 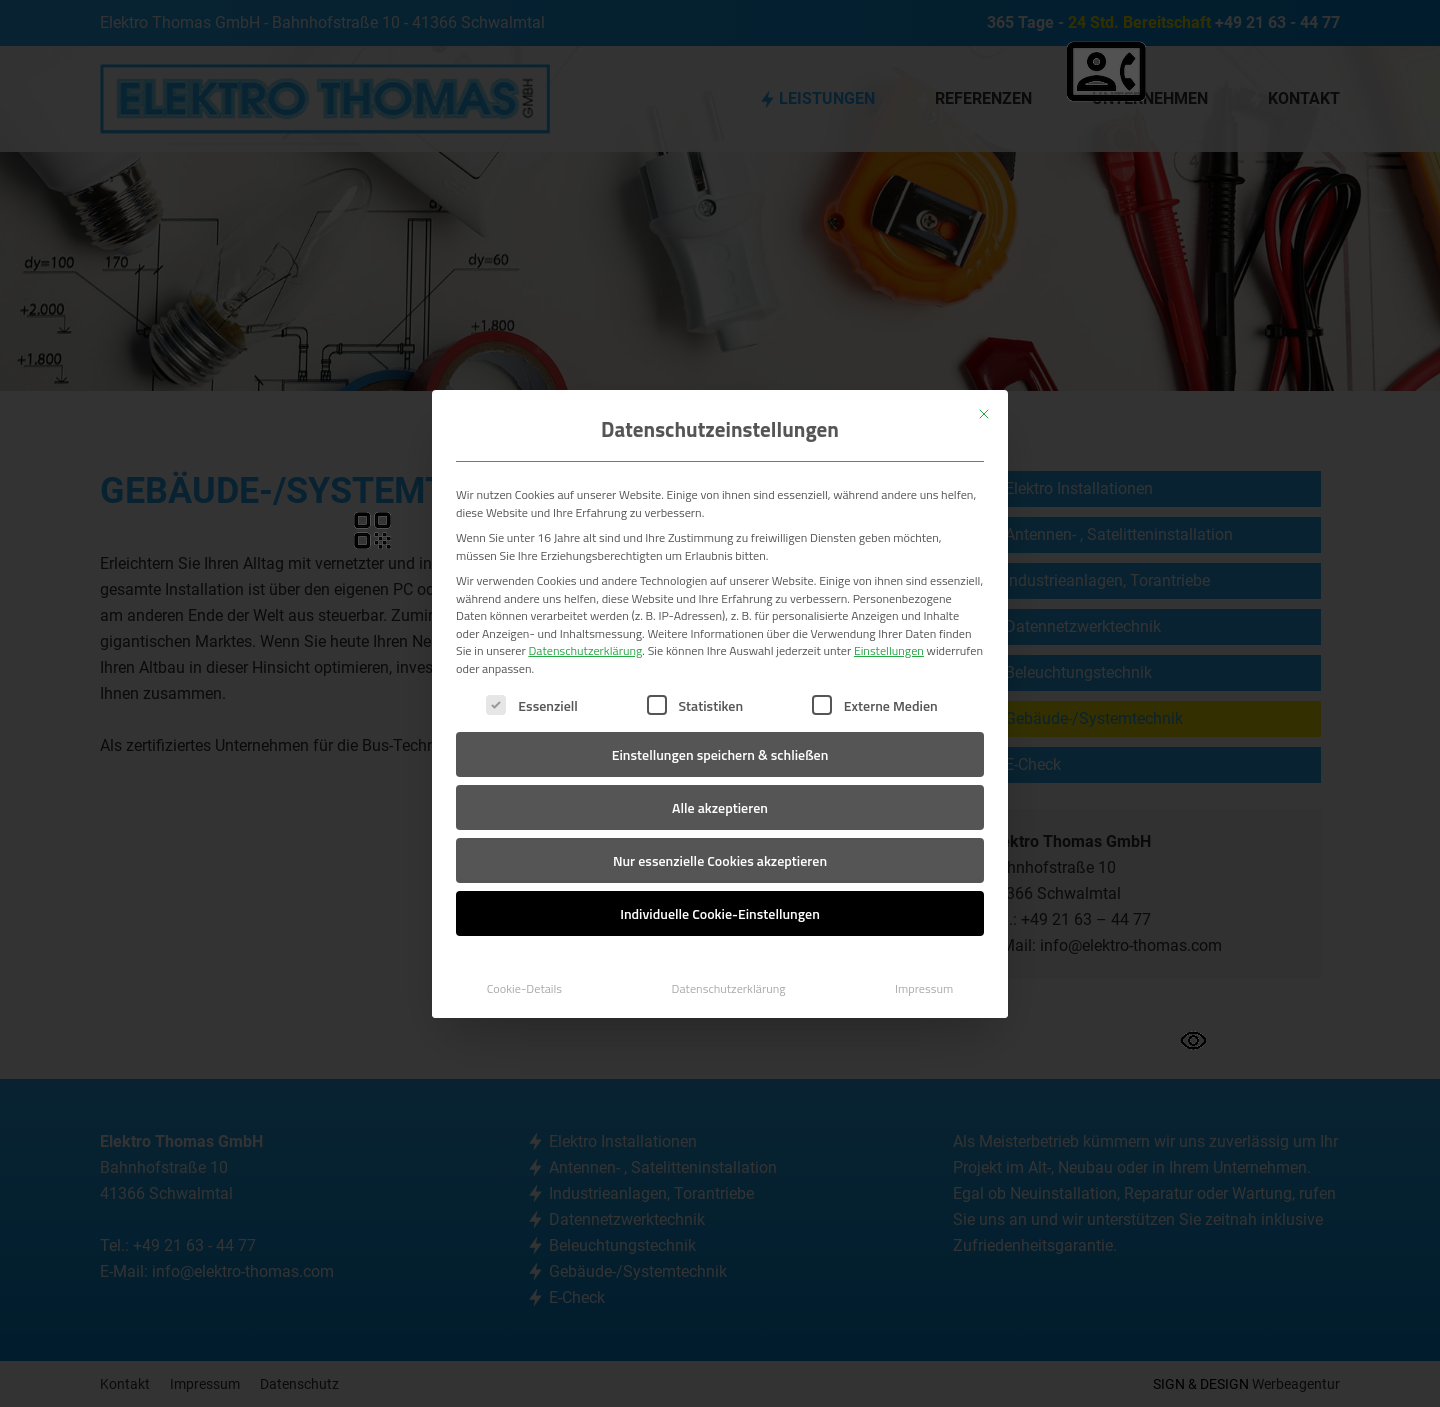 I want to click on toggle password visibility, so click(x=1193, y=1040).